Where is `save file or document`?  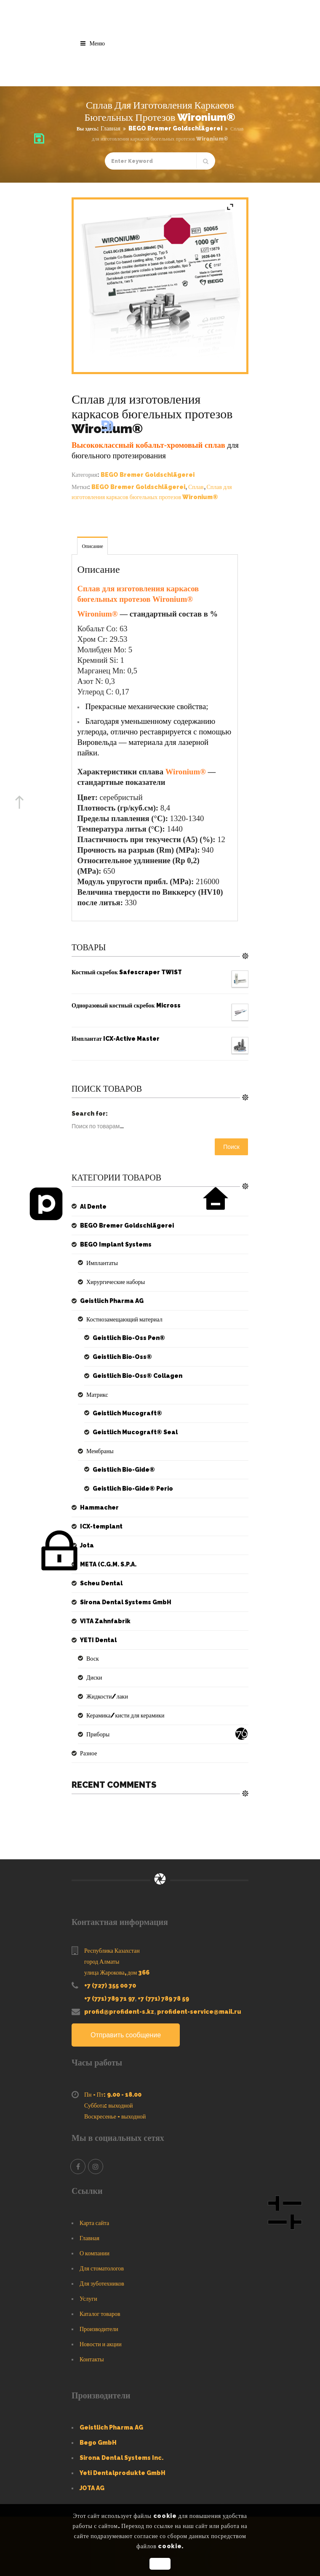 save file or document is located at coordinates (39, 138).